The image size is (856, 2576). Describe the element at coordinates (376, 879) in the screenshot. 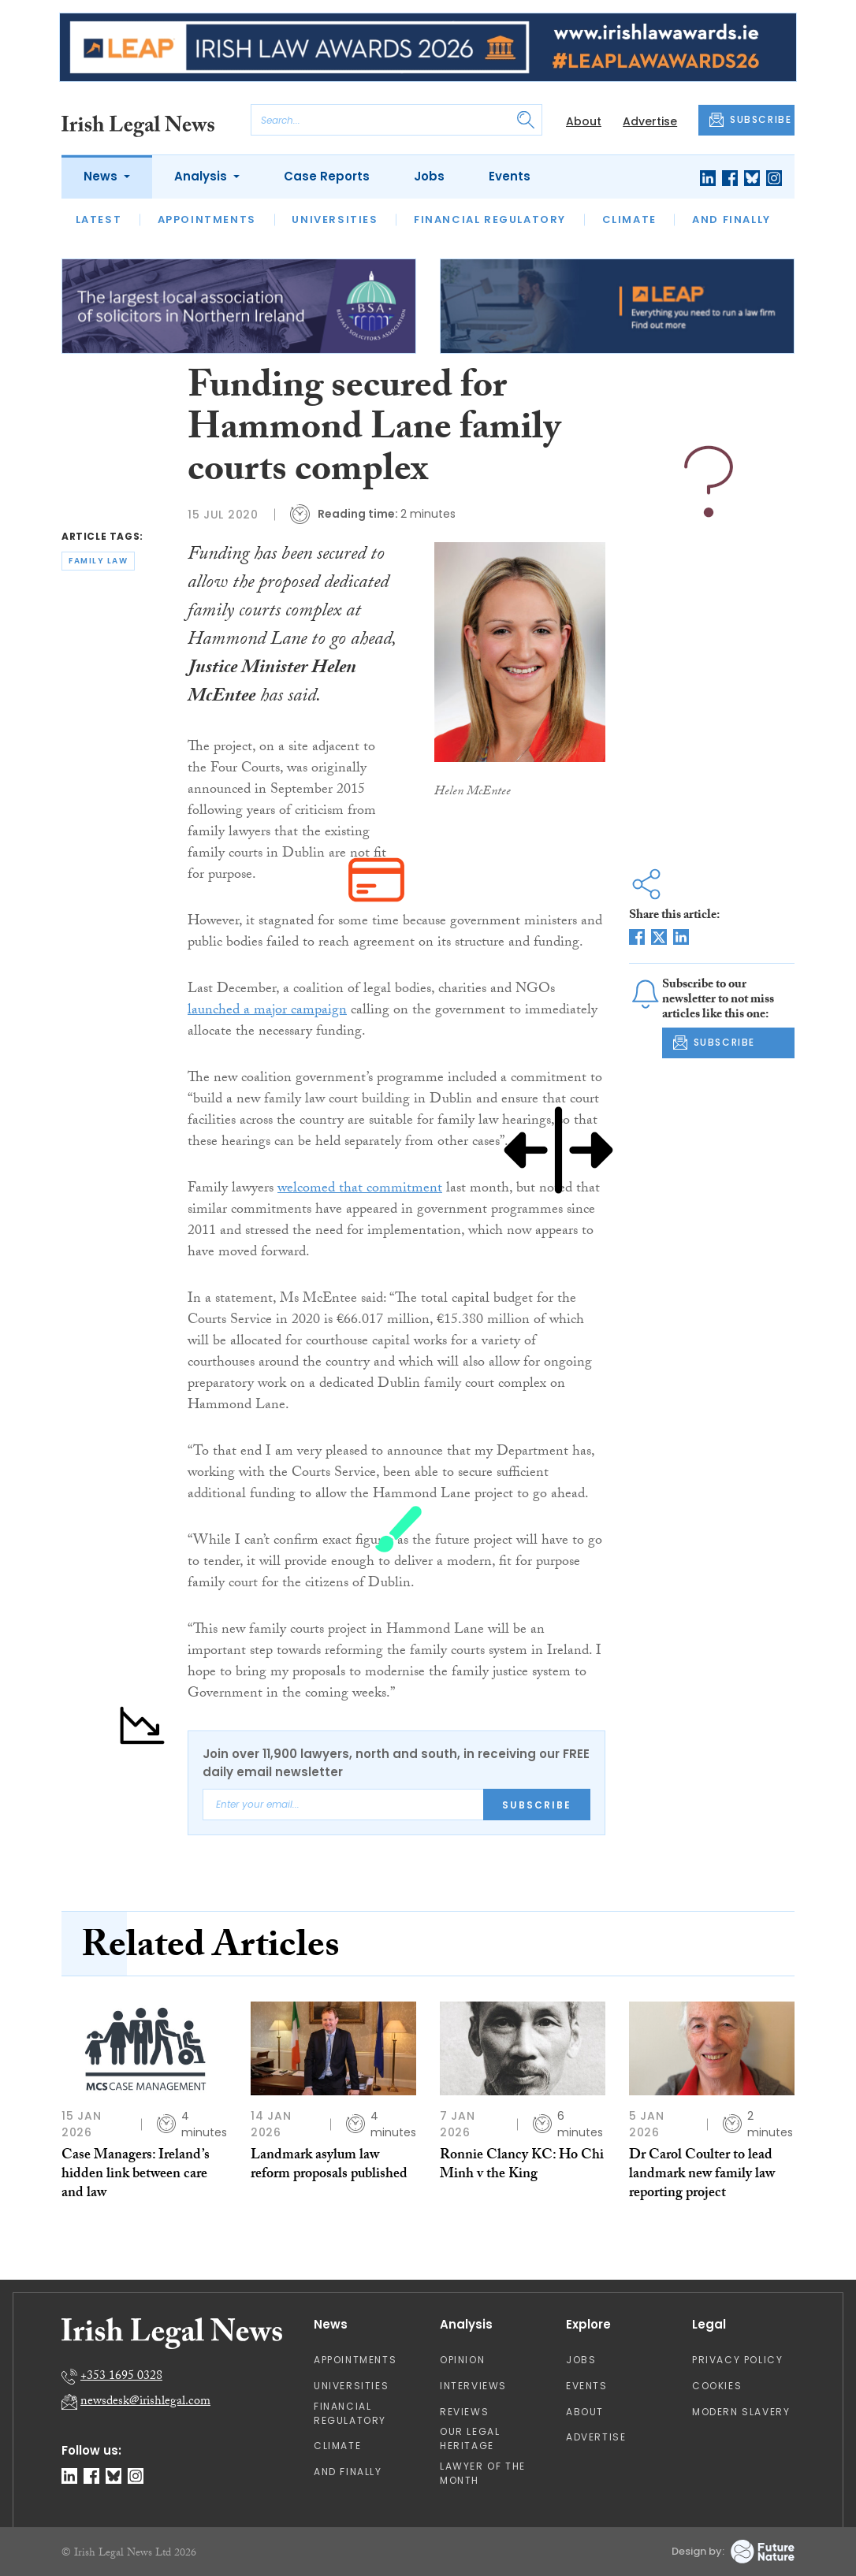

I see `manage payment methods` at that location.